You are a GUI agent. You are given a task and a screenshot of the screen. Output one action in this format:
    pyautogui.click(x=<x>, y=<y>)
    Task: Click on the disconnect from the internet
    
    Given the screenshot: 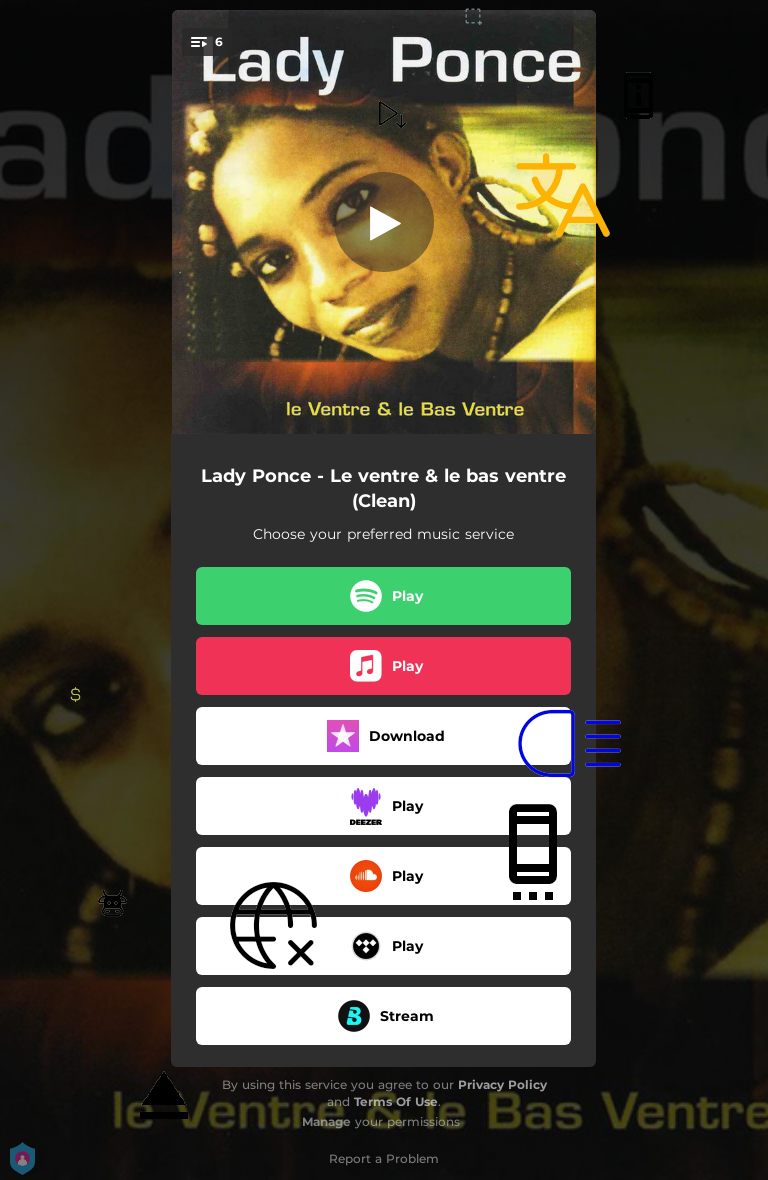 What is the action you would take?
    pyautogui.click(x=273, y=925)
    